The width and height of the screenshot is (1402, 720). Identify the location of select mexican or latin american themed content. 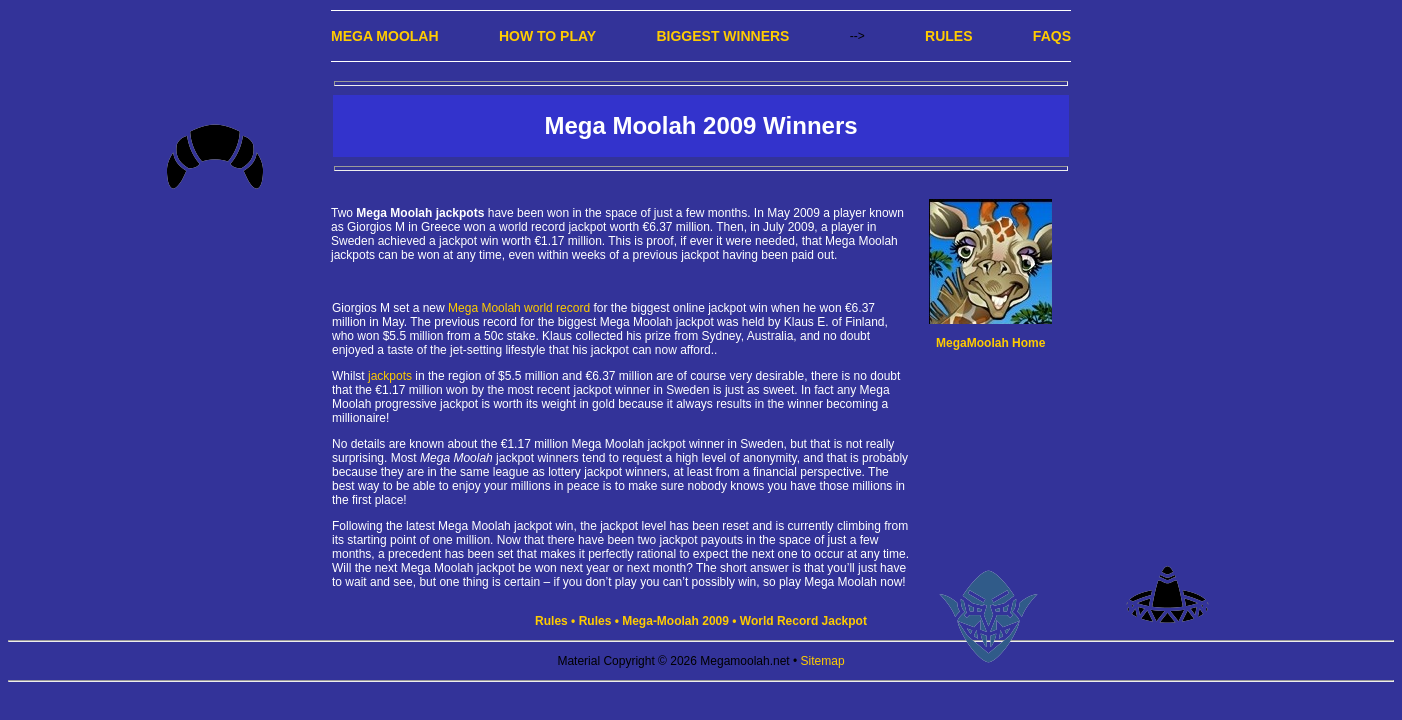
(1167, 594).